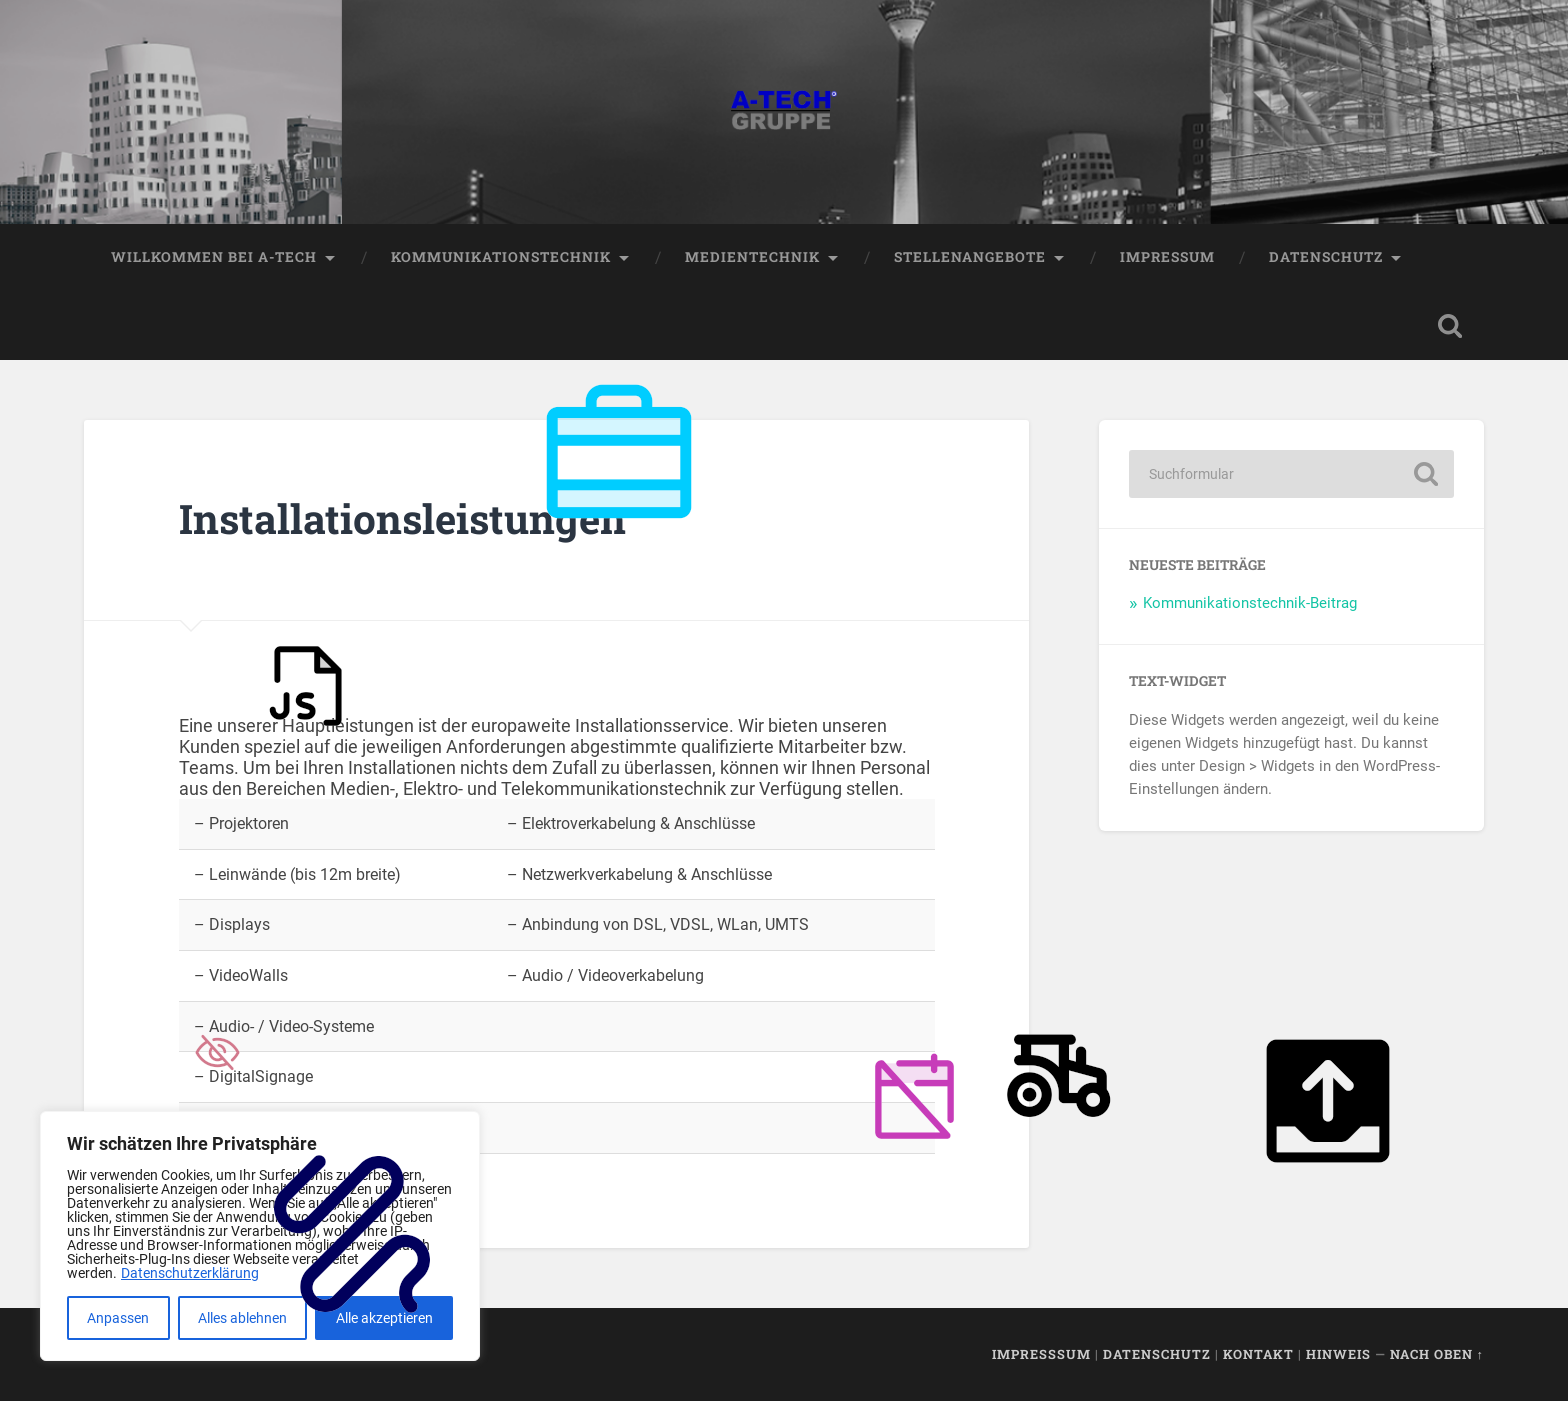 The image size is (1568, 1401). I want to click on access freehand drawing or annotation tools, so click(352, 1234).